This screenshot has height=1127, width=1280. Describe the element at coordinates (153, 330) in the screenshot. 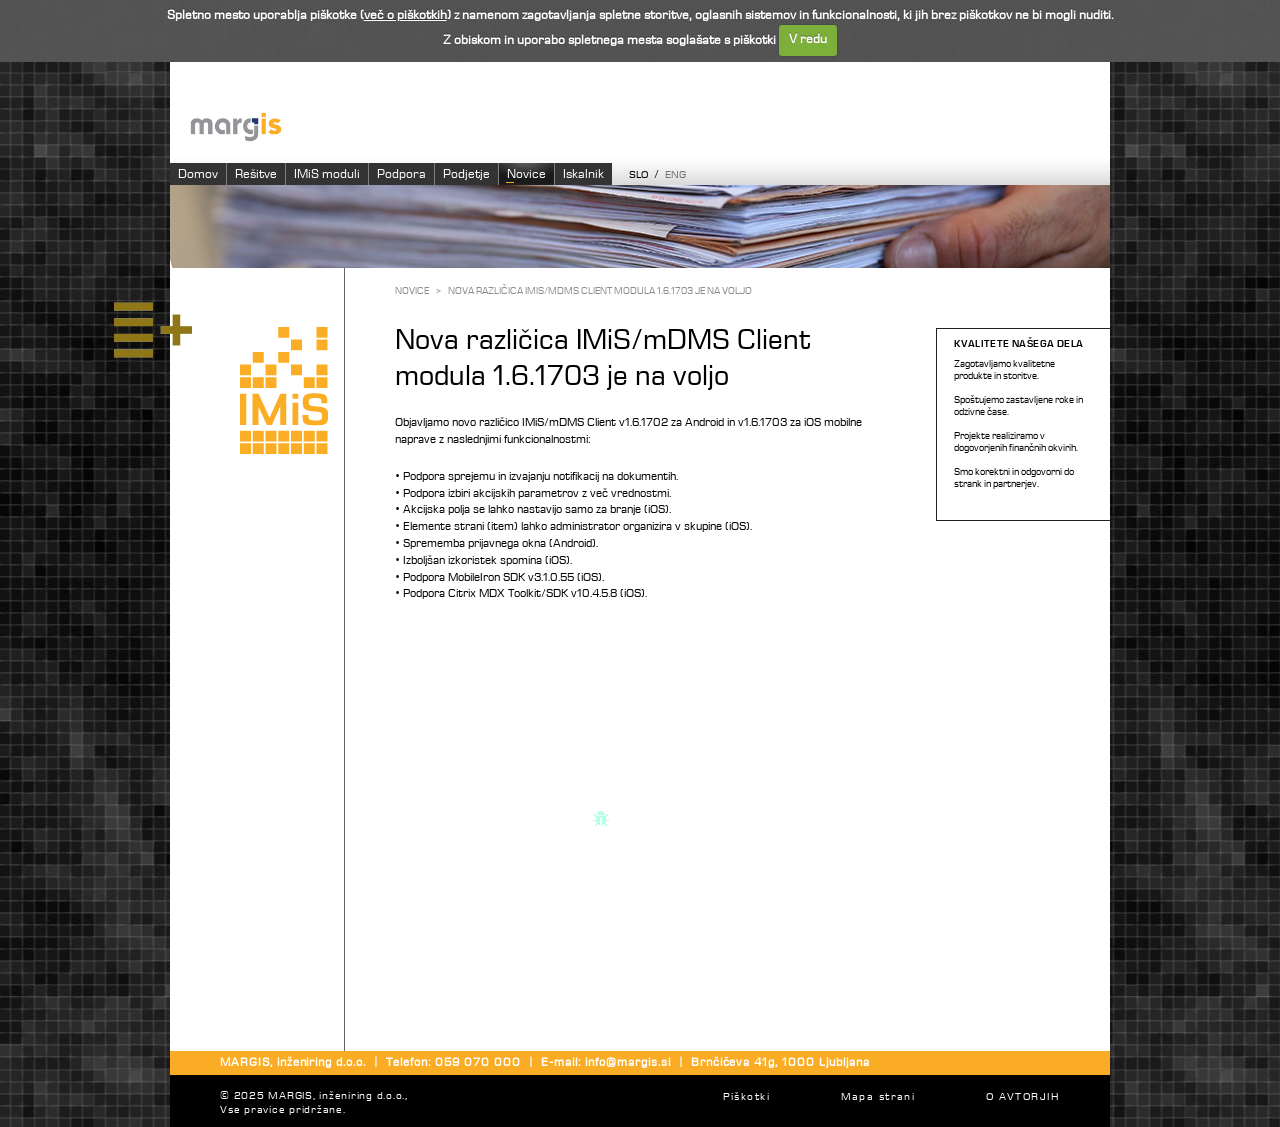

I see `add a new item to the list` at that location.